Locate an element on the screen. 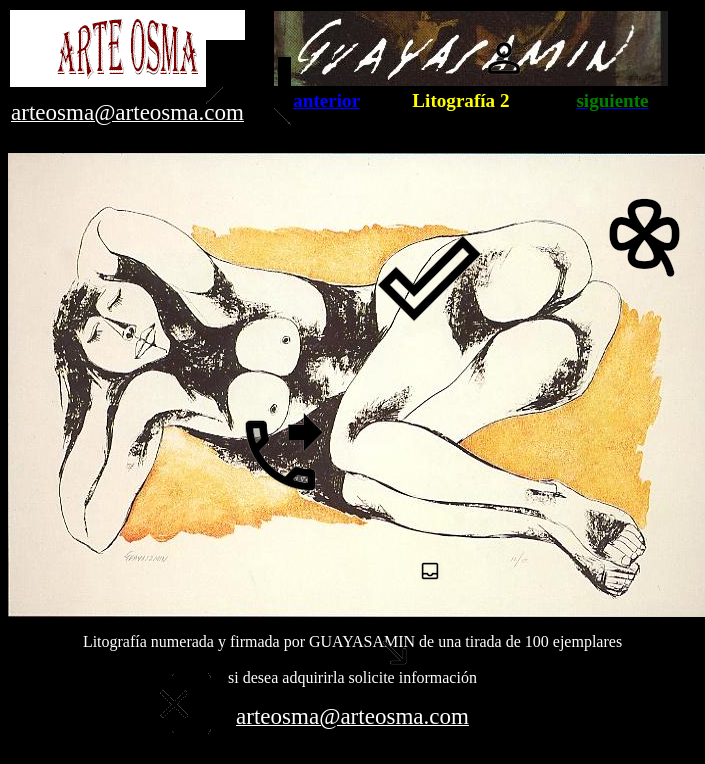  disconnect or unlink a mobile device is located at coordinates (185, 703).